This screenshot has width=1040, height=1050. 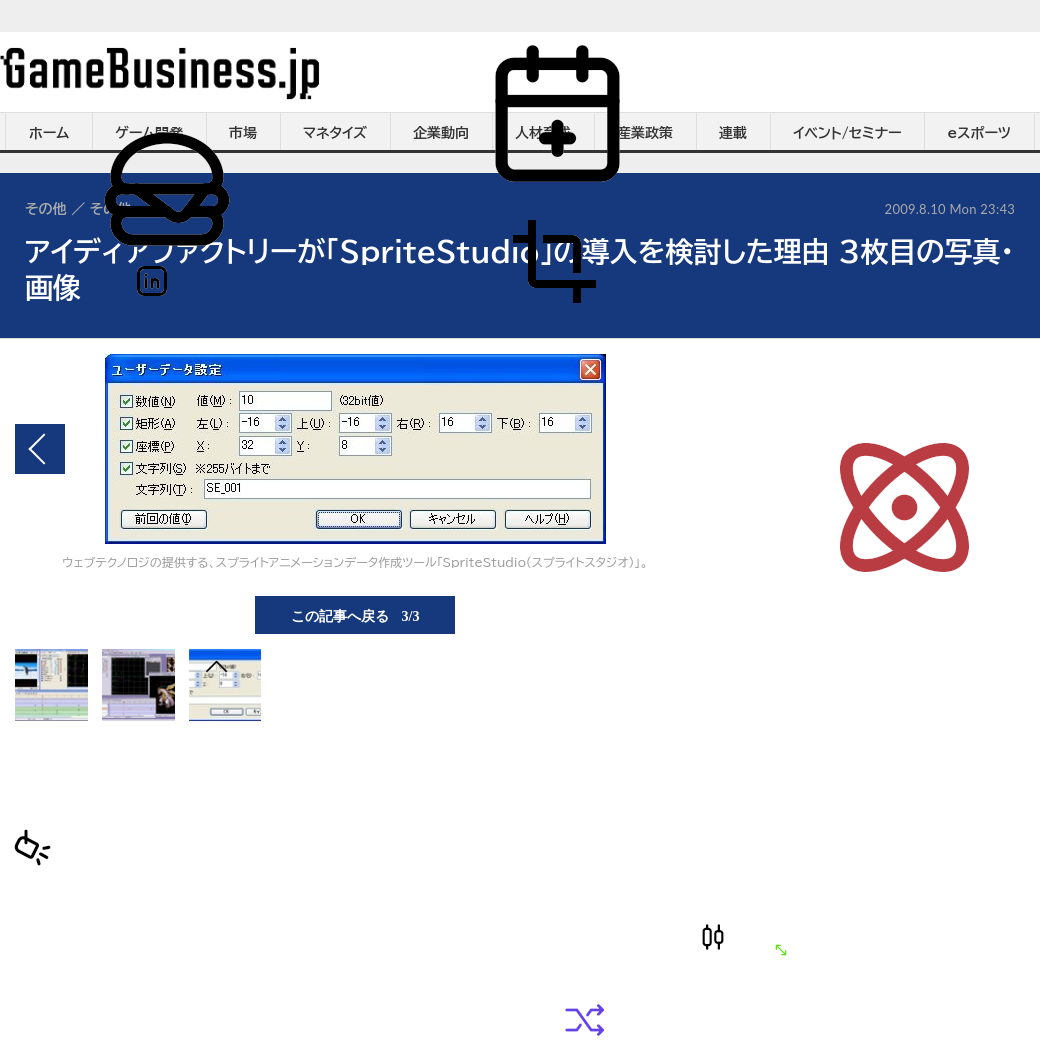 What do you see at coordinates (167, 189) in the screenshot?
I see `view food or restaurant options` at bounding box center [167, 189].